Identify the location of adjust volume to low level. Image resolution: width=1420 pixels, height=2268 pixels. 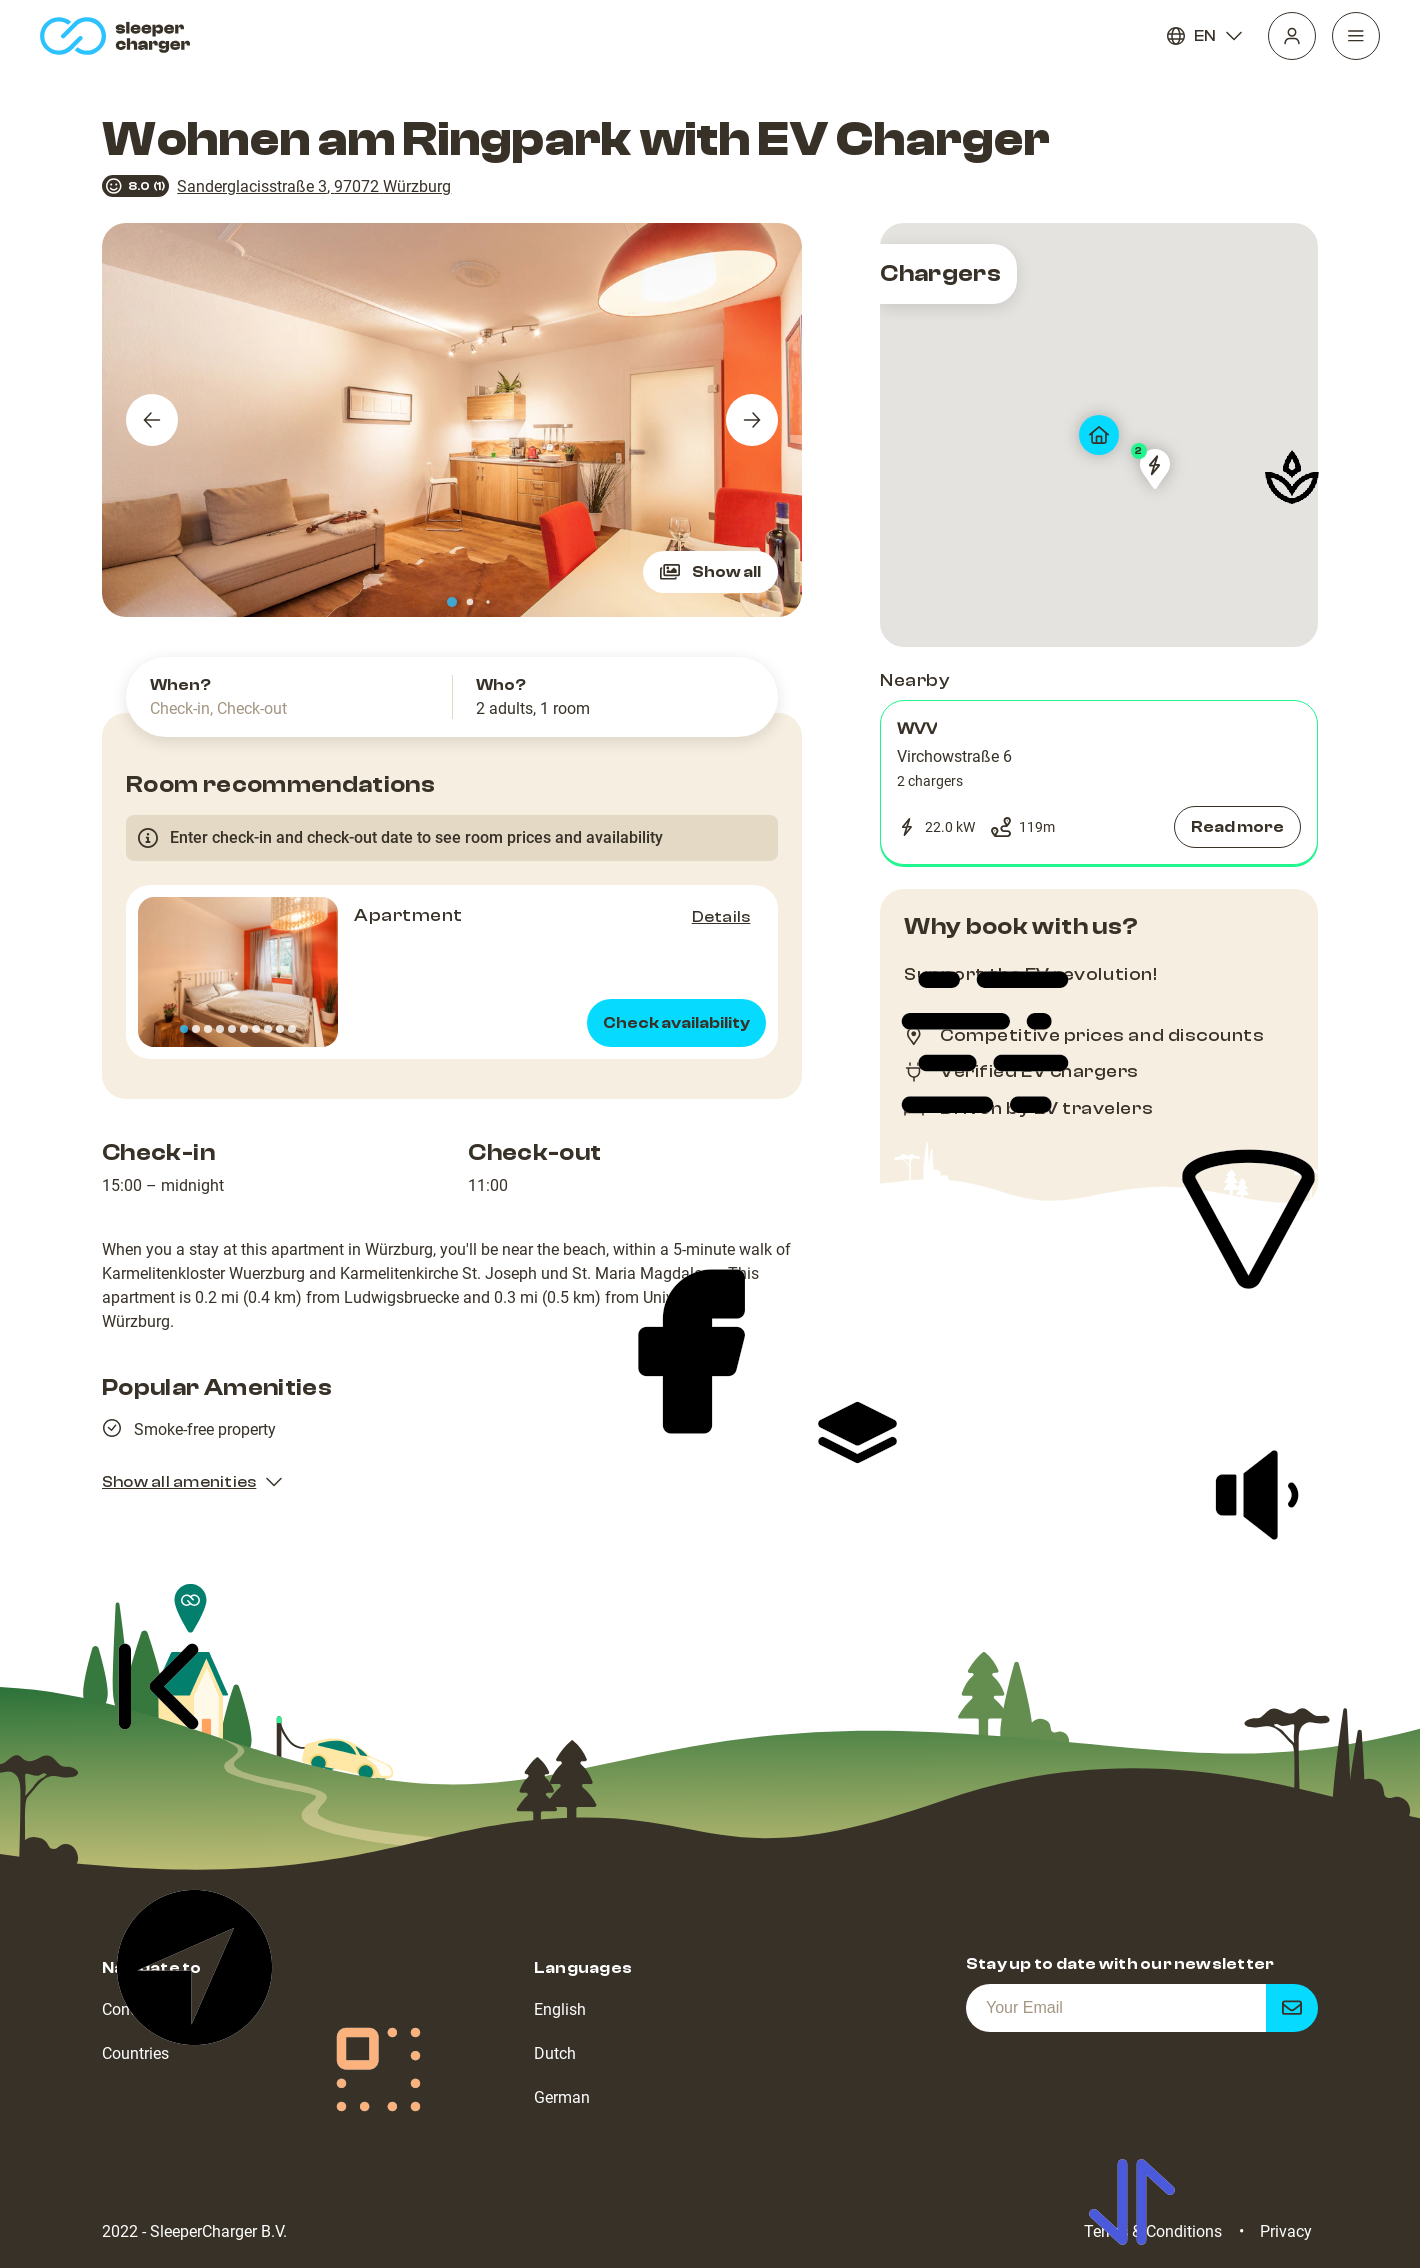
(1264, 1495).